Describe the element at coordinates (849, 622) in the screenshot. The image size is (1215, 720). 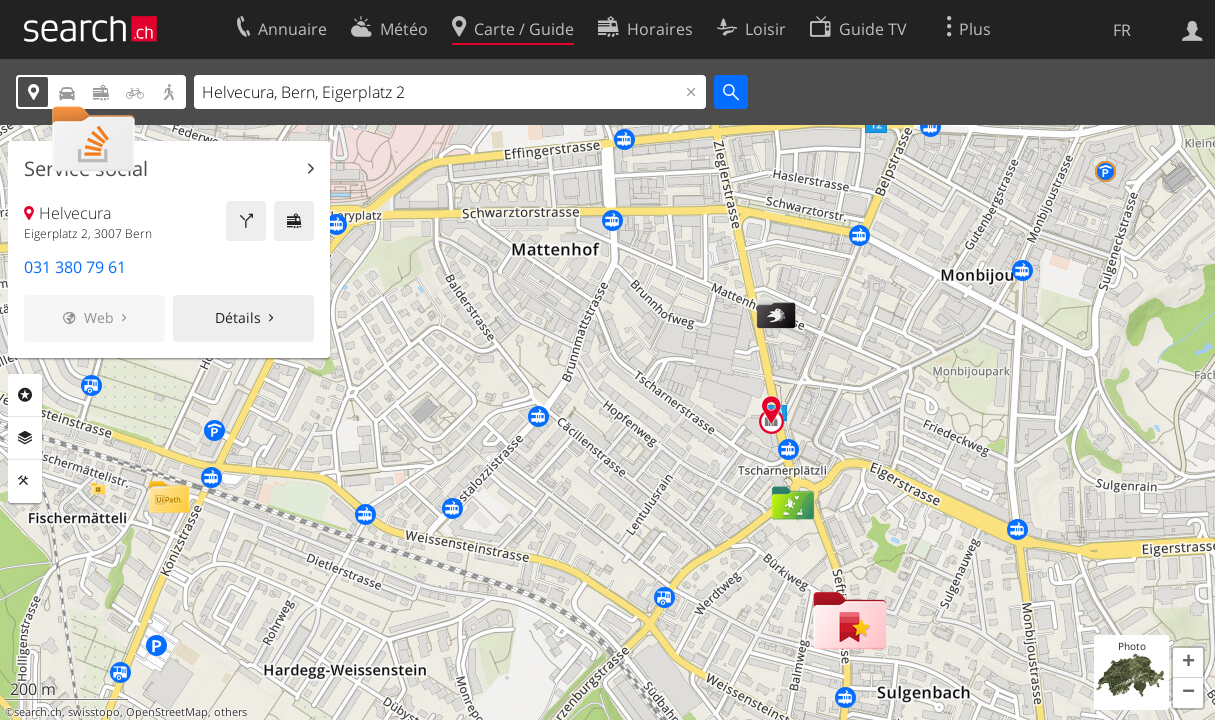
I see `open your bookmarked files folder` at that location.